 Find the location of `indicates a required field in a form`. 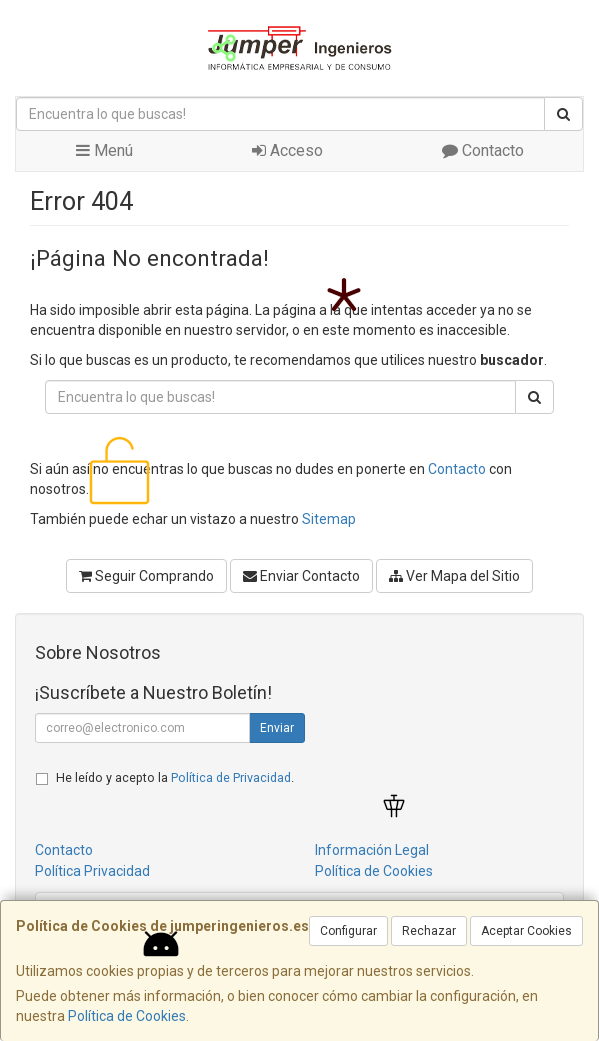

indicates a required field in a form is located at coordinates (344, 296).